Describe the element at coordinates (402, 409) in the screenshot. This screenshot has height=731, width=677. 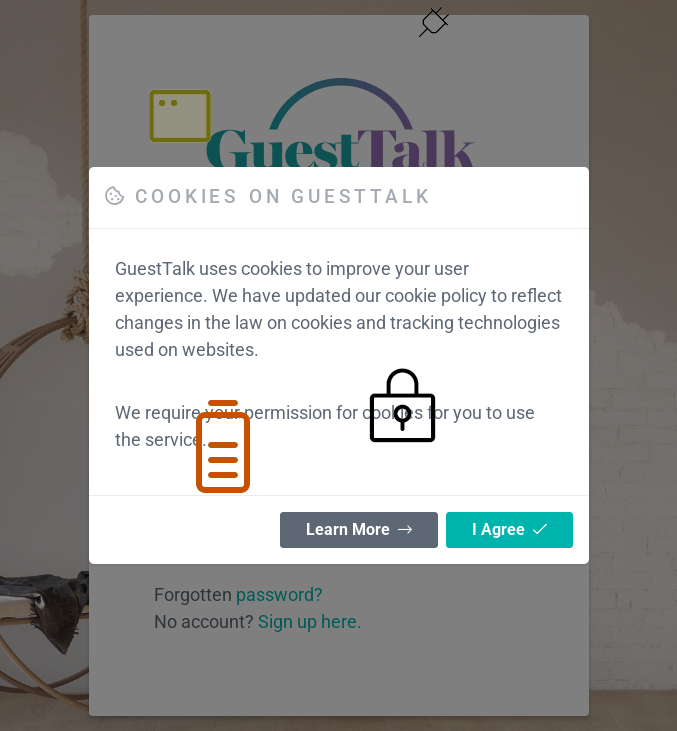
I see `access security or privacy settings` at that location.